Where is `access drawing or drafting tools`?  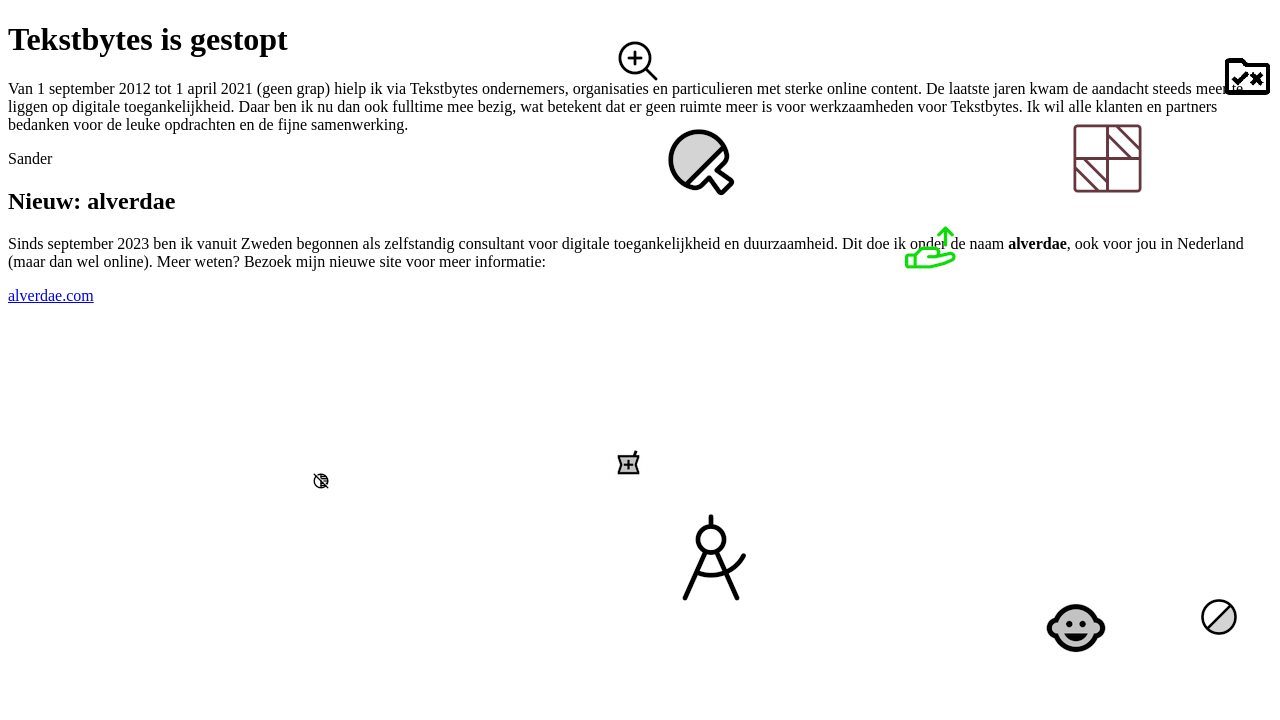
access drawing or drafting tools is located at coordinates (711, 559).